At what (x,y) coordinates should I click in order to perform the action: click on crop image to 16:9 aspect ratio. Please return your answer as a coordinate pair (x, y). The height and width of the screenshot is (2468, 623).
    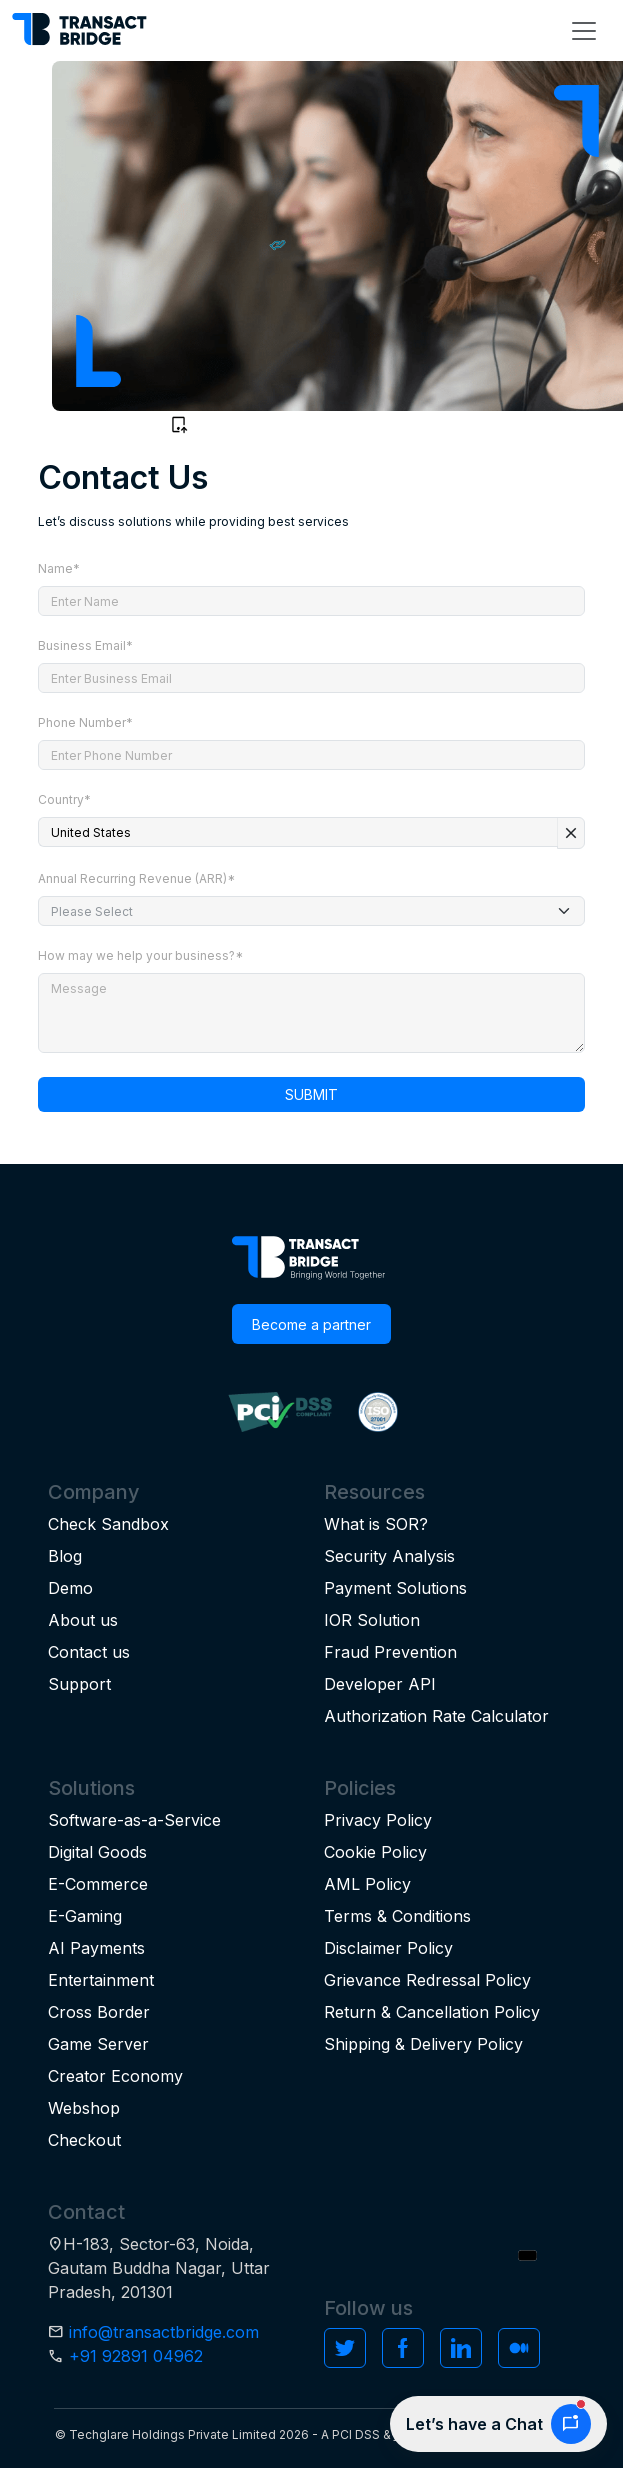
    Looking at the image, I should click on (527, 2255).